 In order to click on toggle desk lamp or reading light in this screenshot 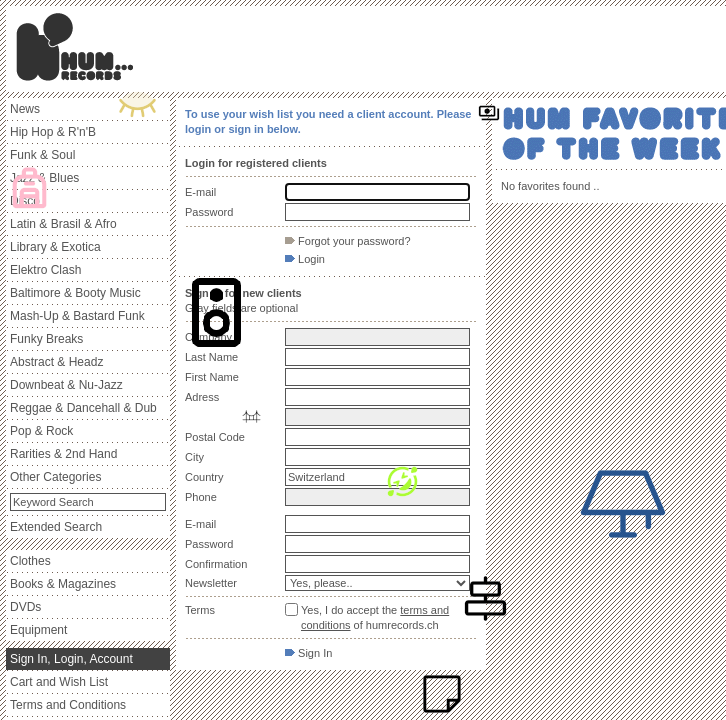, I will do `click(623, 504)`.